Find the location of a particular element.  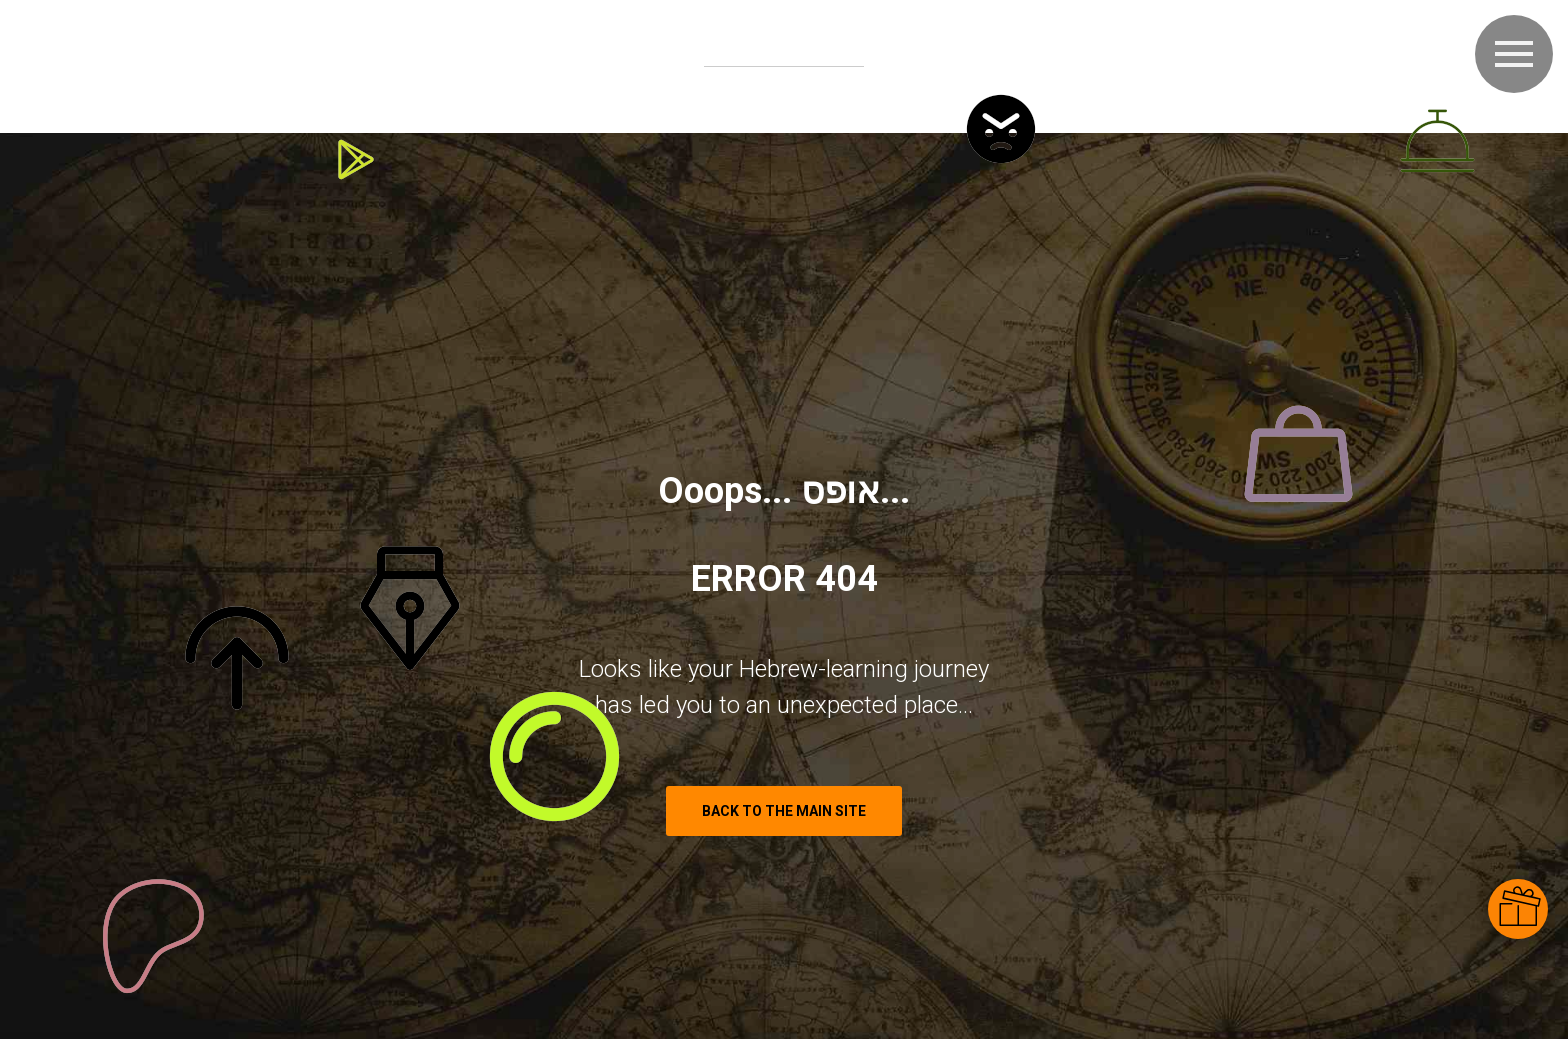

access drawing or illustration tools is located at coordinates (410, 604).